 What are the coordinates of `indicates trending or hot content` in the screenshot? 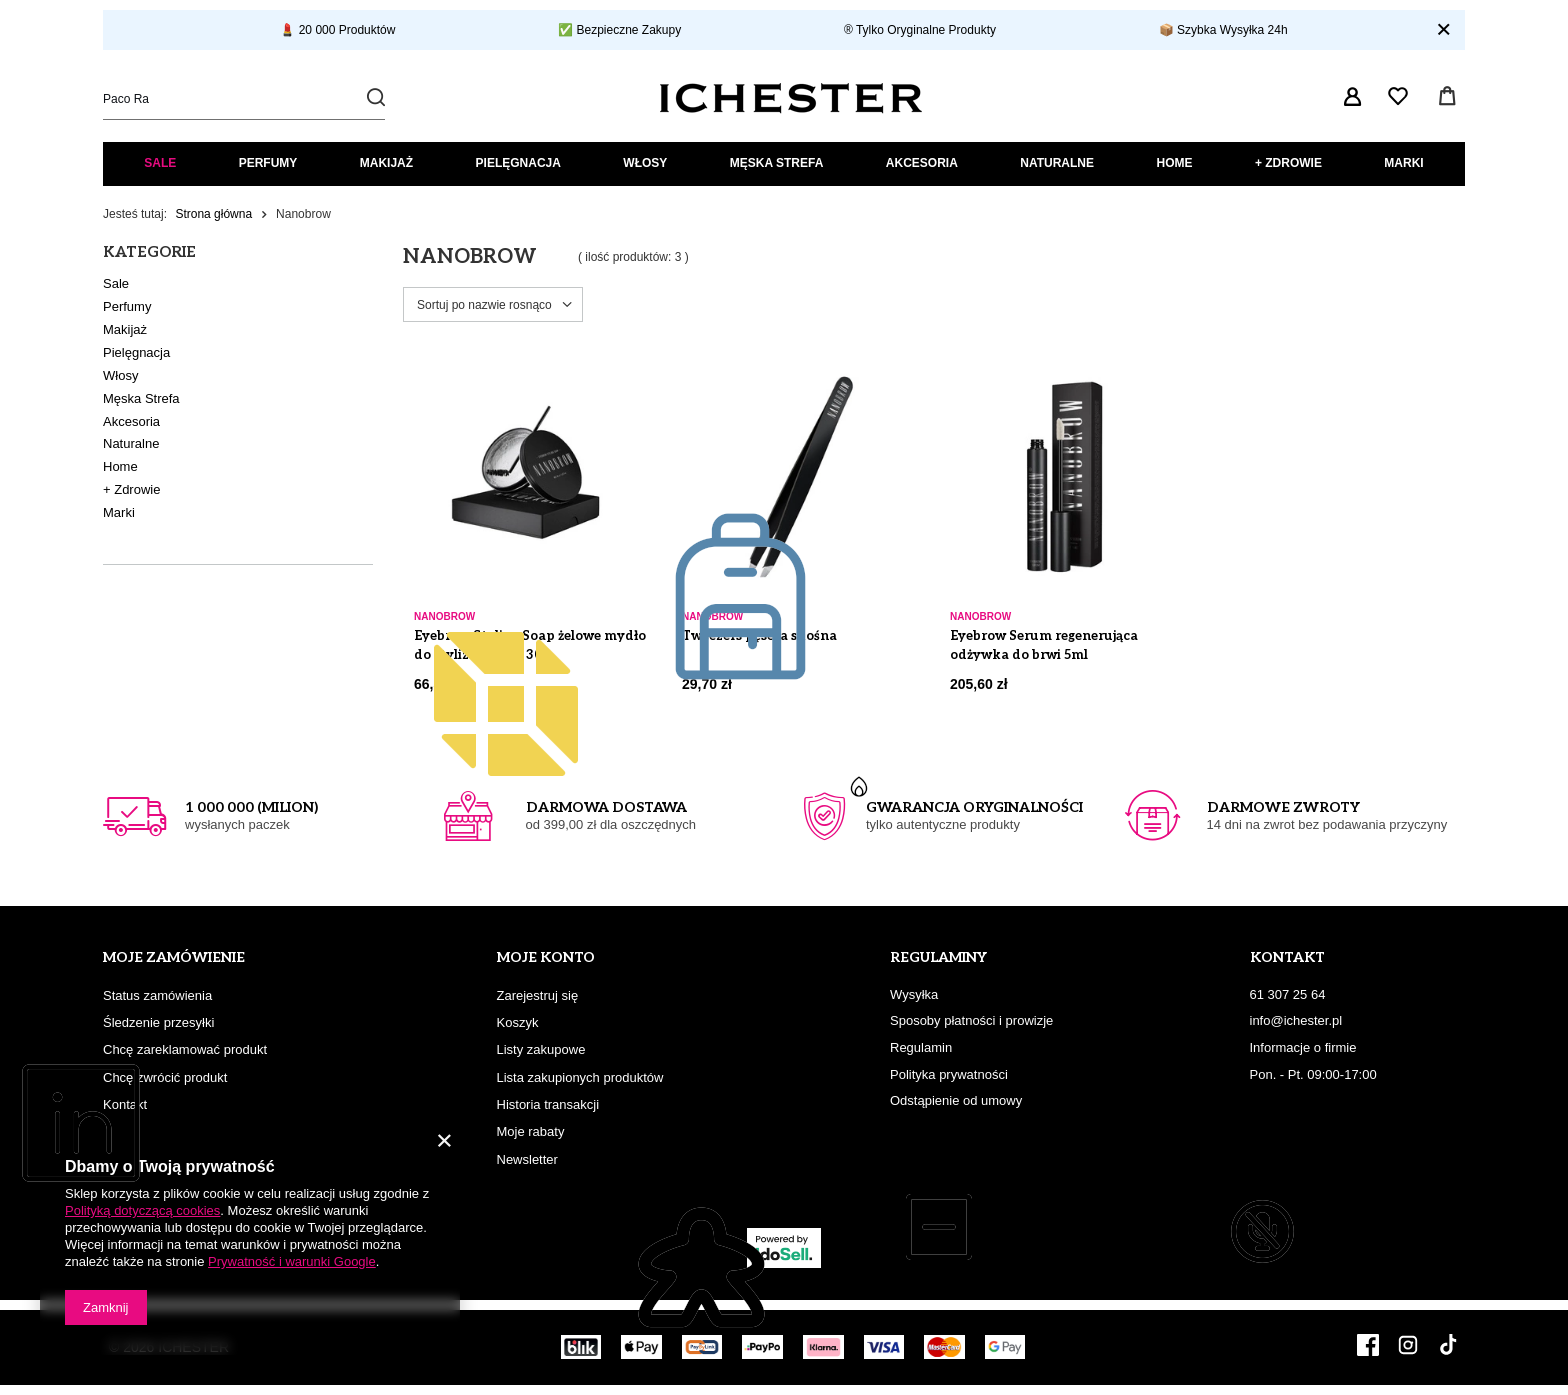 It's located at (859, 787).